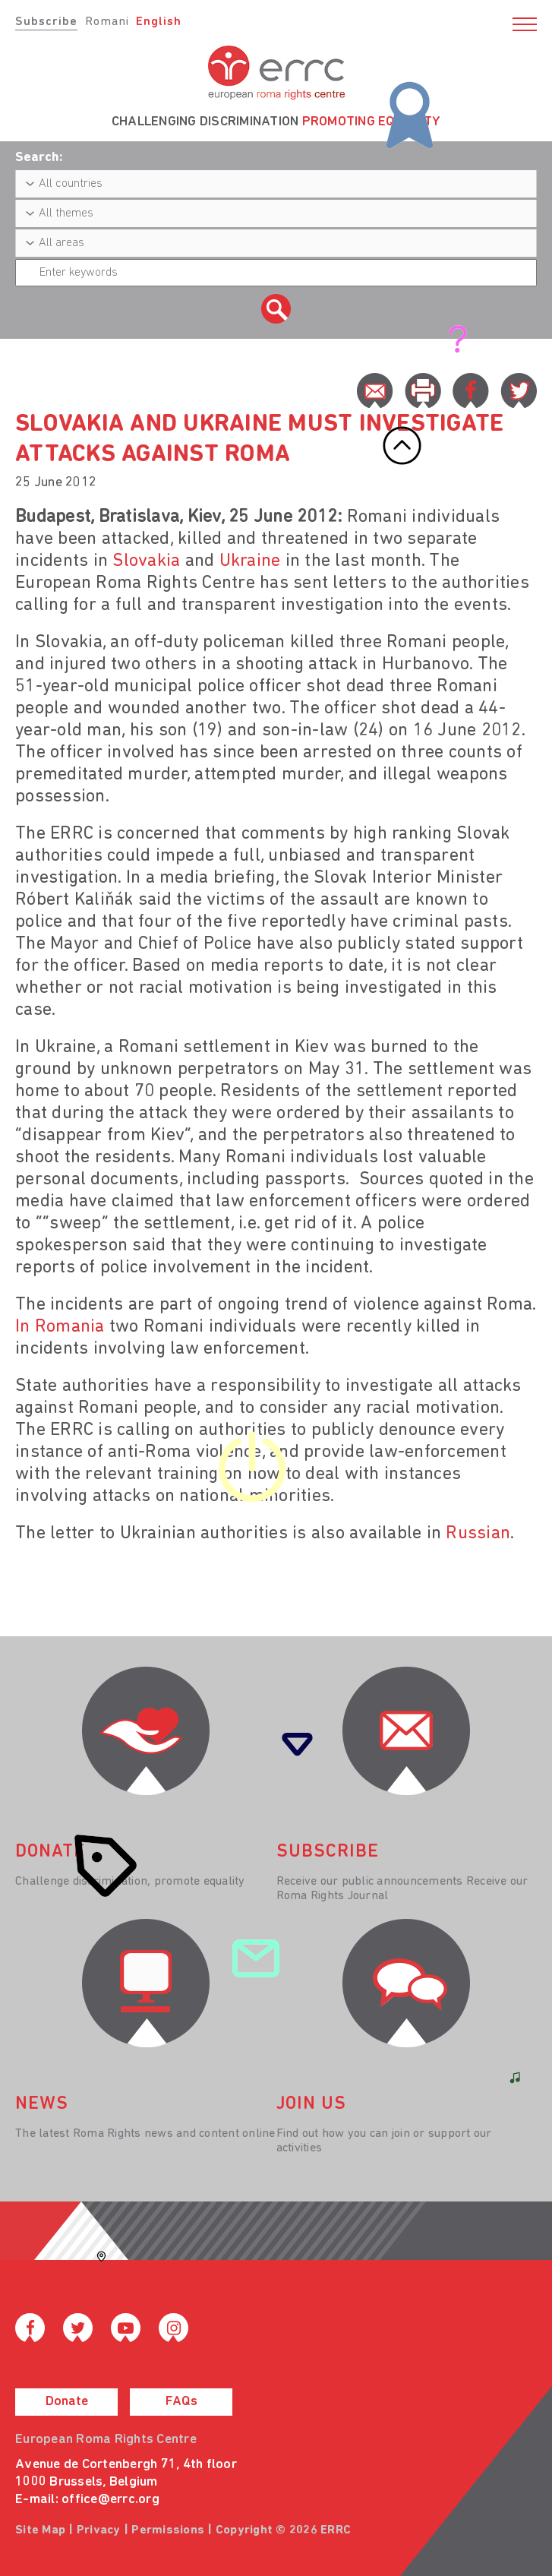 This screenshot has width=552, height=2576. What do you see at coordinates (516, 2078) in the screenshot?
I see `access music library or audio files` at bounding box center [516, 2078].